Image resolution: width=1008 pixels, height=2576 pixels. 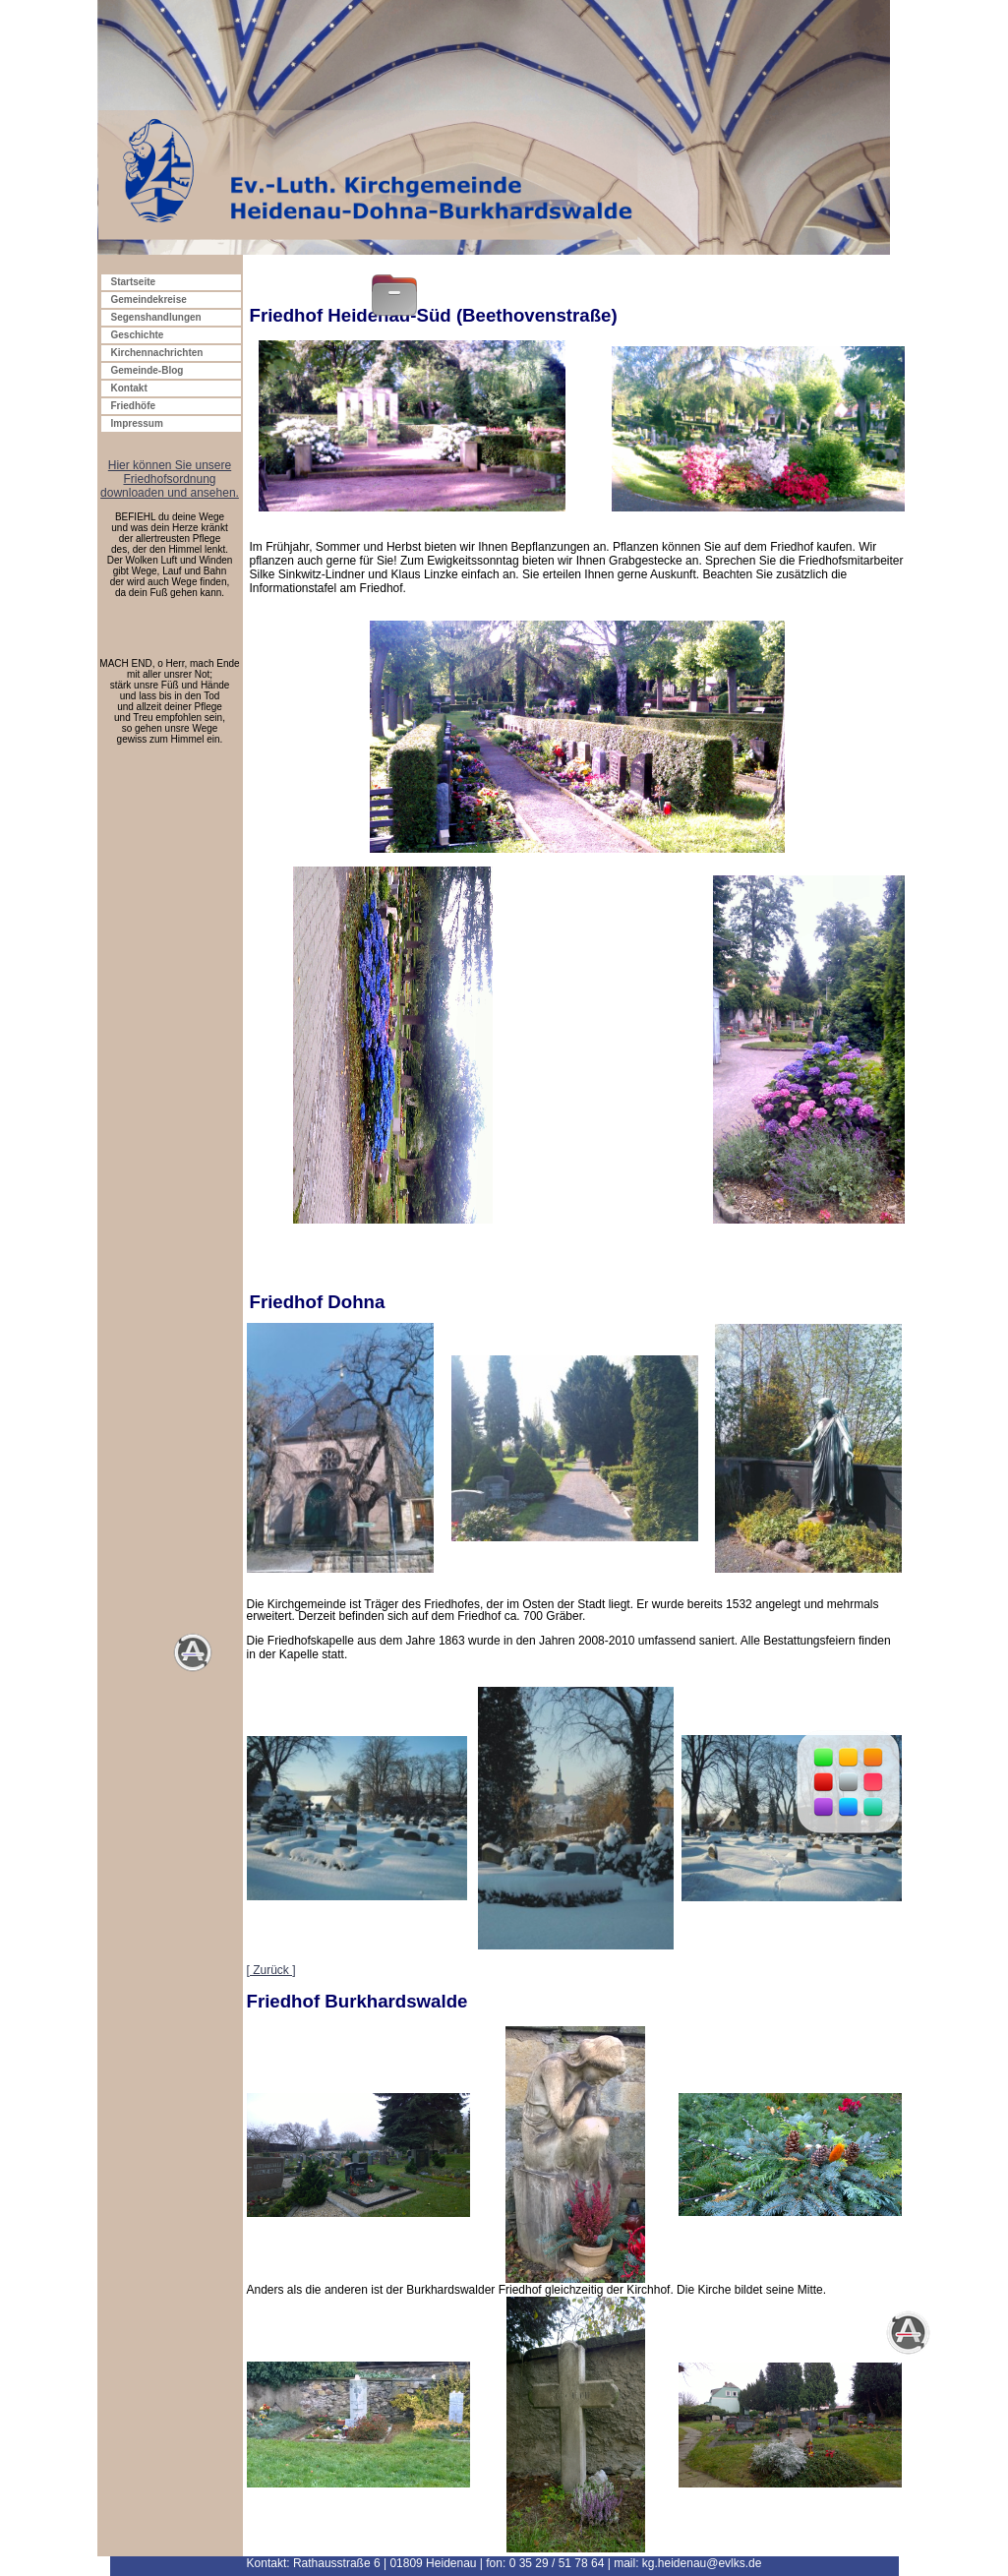 I want to click on open the file manager application, so click(x=394, y=295).